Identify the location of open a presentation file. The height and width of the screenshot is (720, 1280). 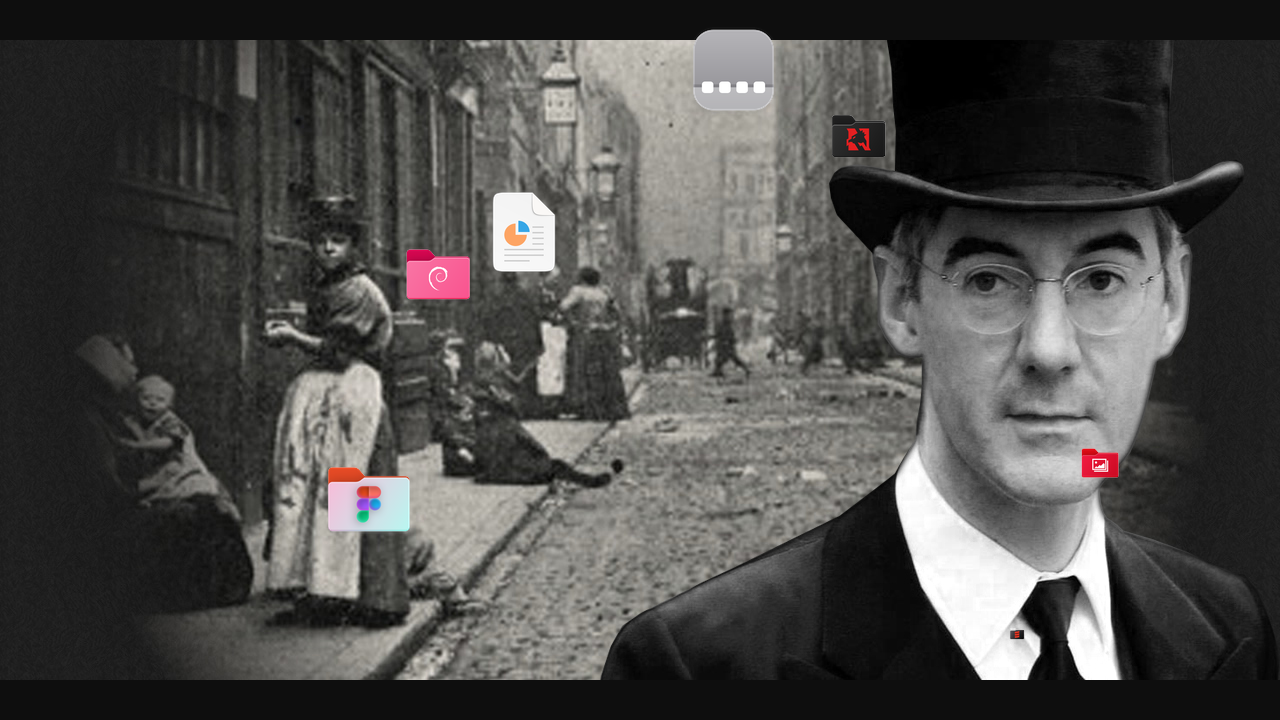
(524, 232).